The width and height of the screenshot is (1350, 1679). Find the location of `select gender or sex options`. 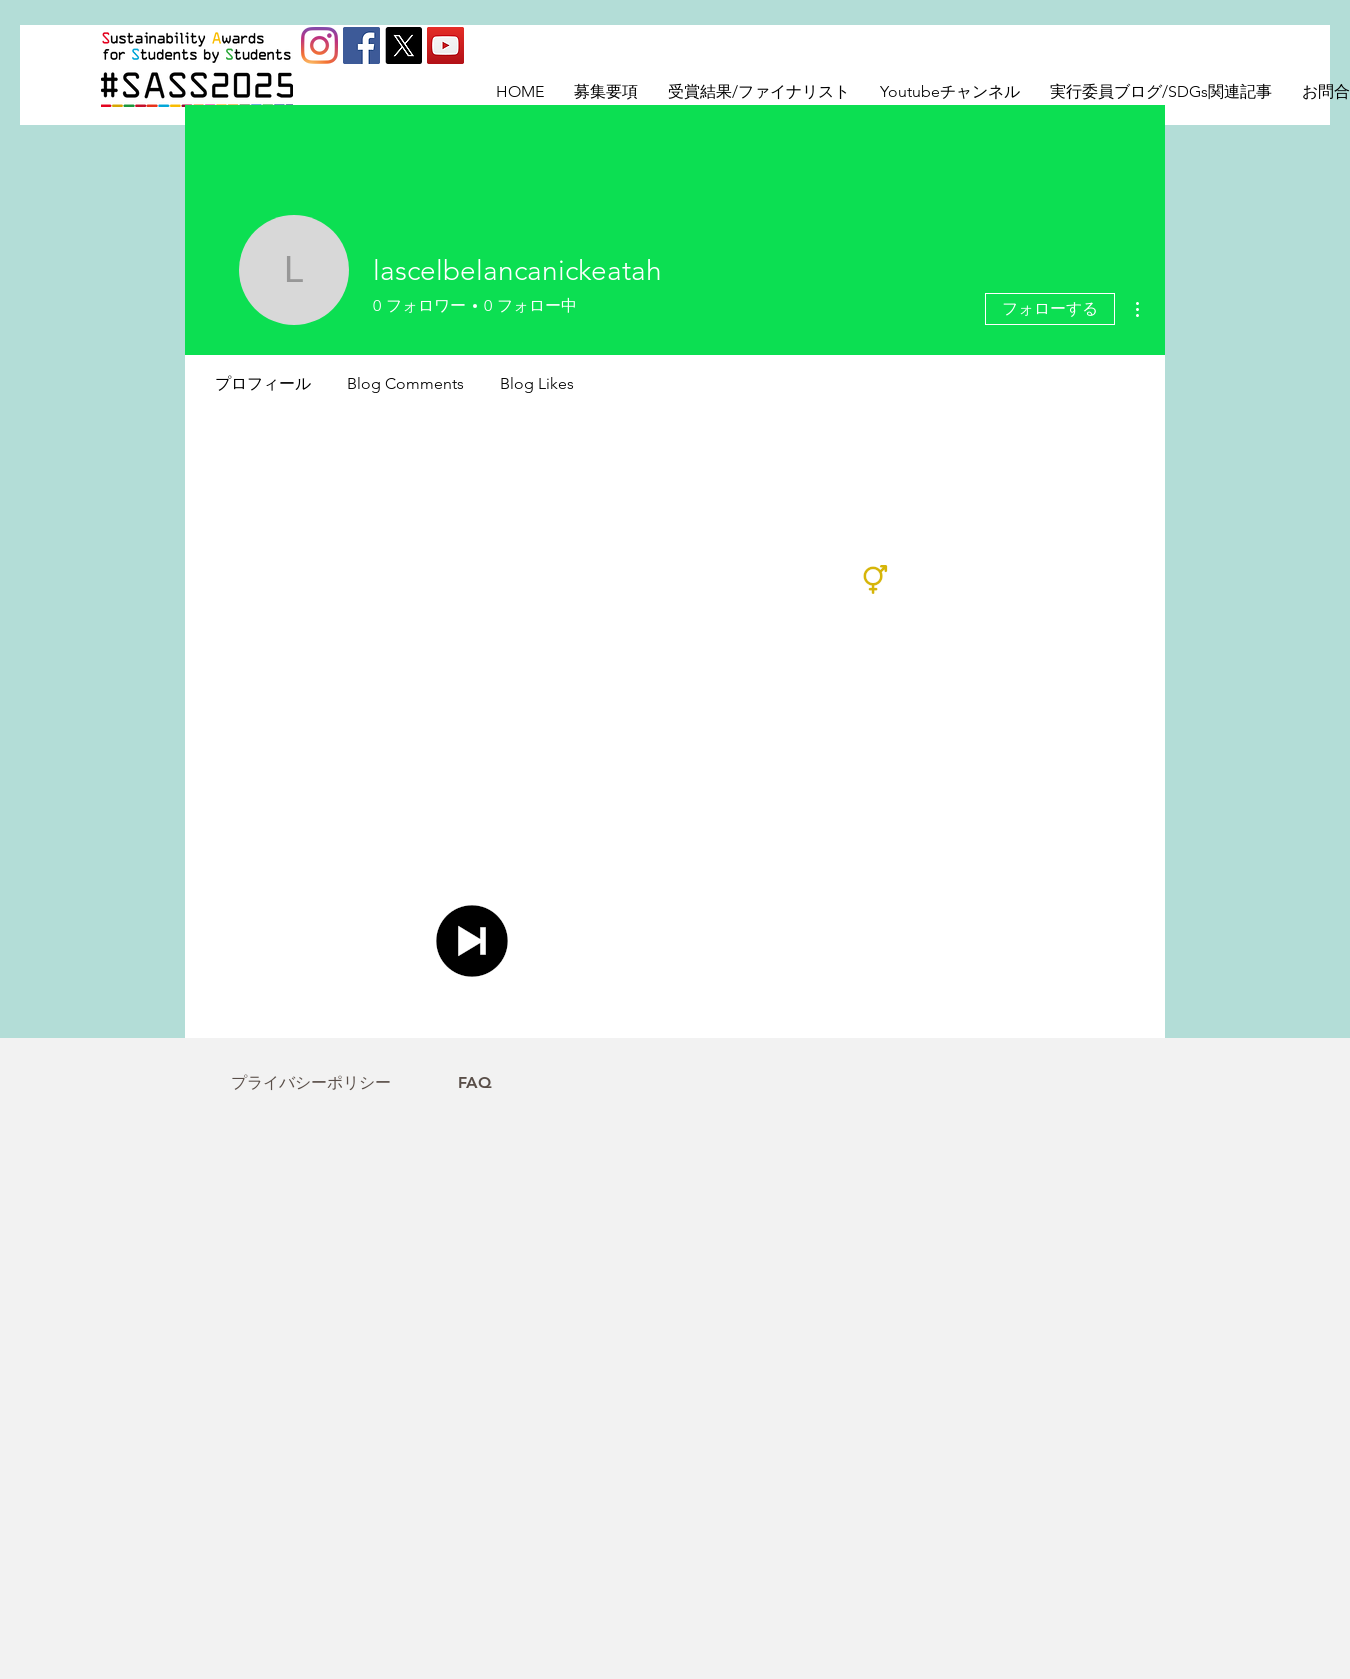

select gender or sex options is located at coordinates (875, 579).